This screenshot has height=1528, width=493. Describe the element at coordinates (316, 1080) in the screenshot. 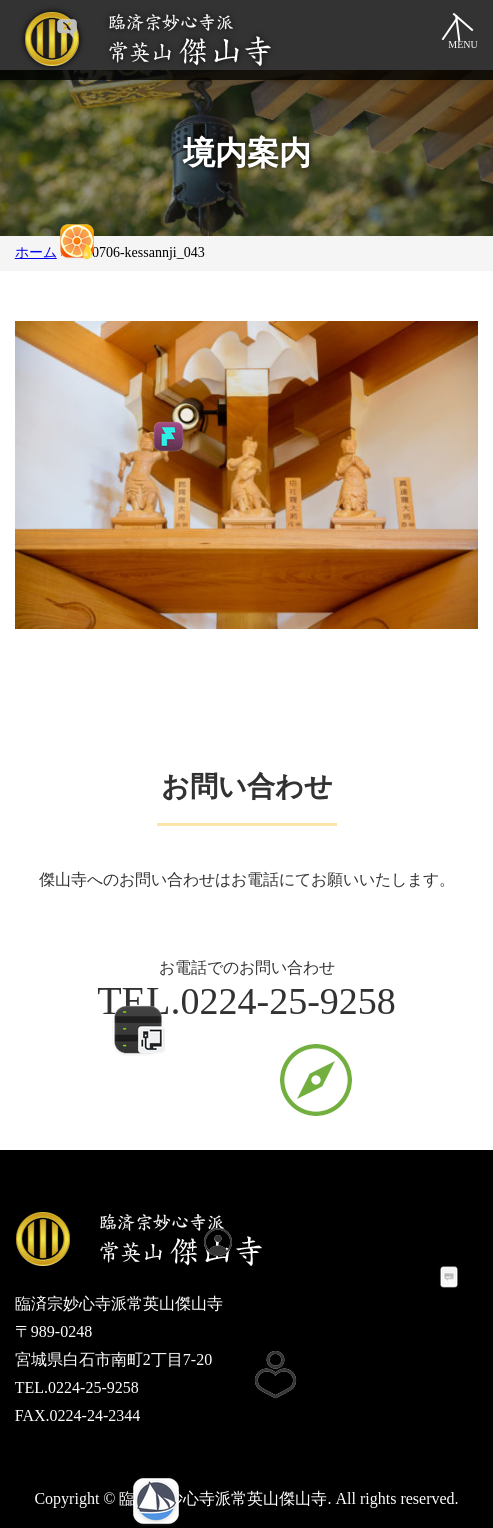

I see `open the default web browser` at that location.